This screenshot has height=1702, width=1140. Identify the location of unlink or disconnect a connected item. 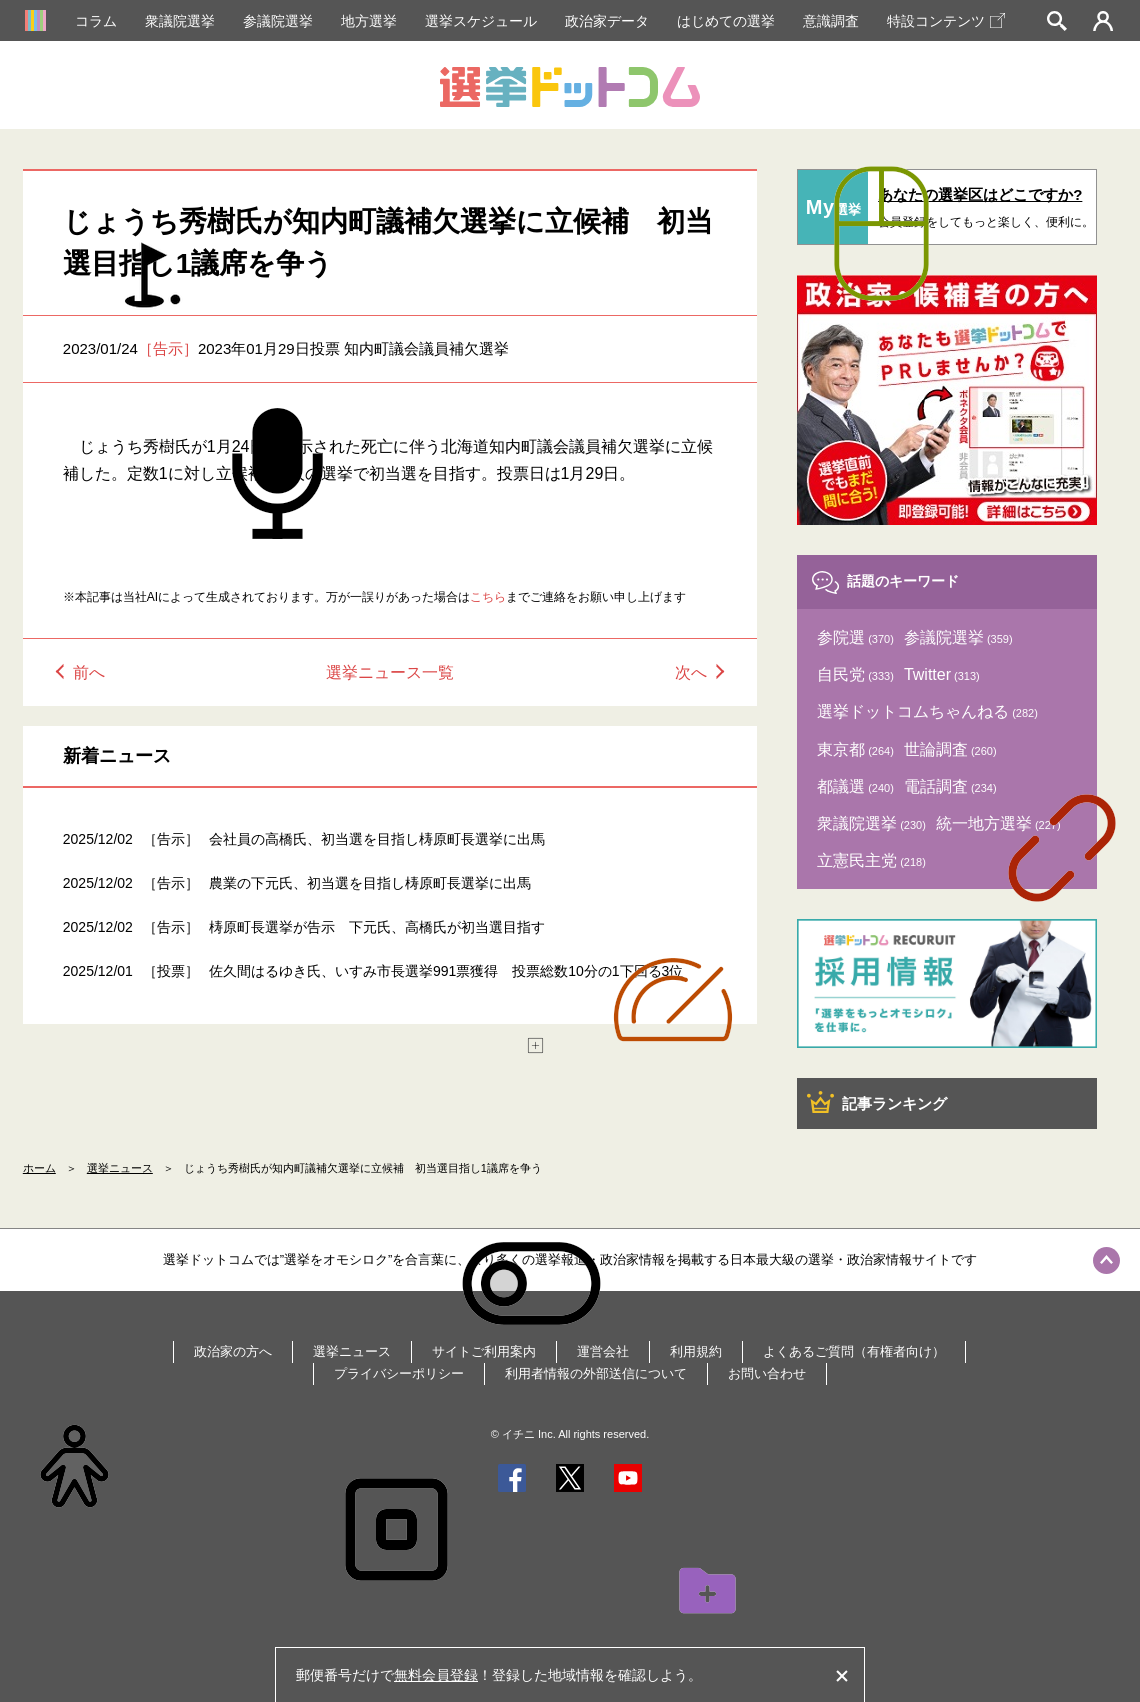
(1062, 848).